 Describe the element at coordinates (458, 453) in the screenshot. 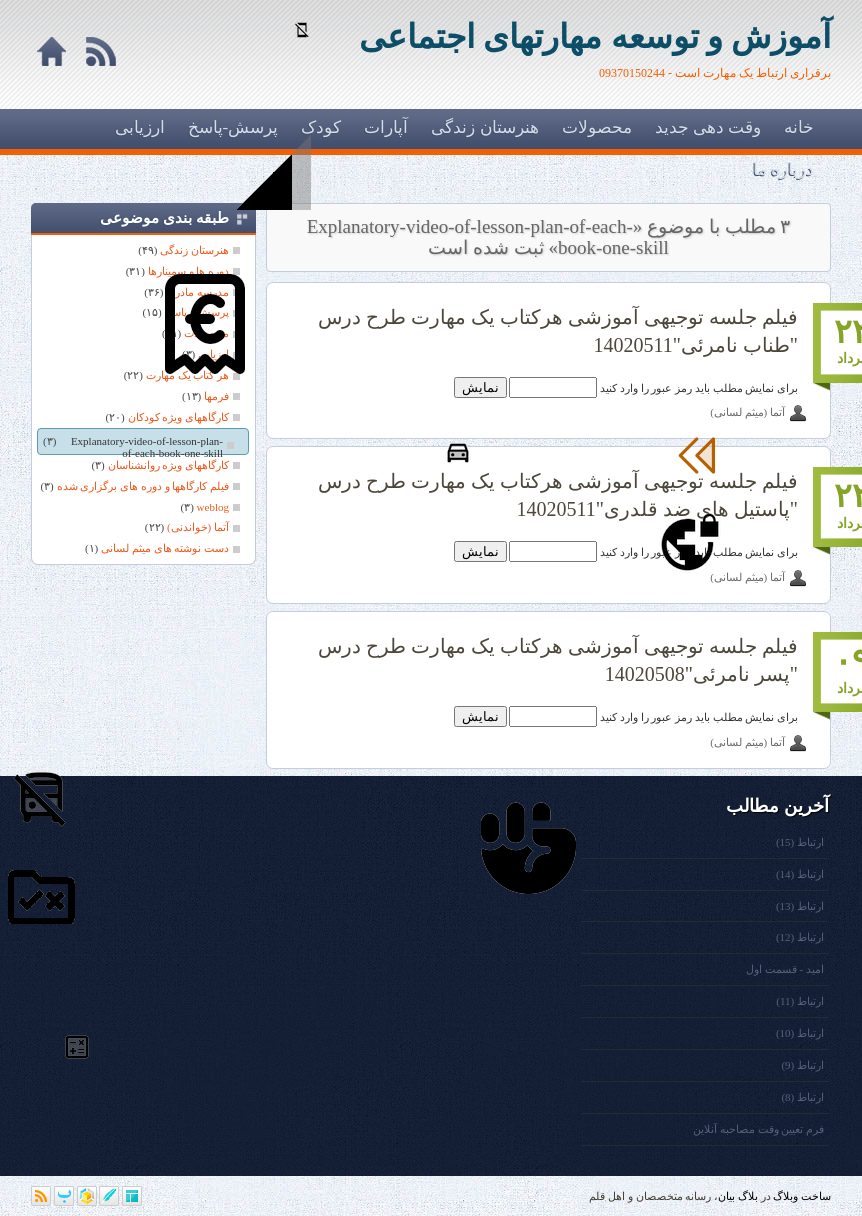

I see `time to leave reminder for your commute` at that location.